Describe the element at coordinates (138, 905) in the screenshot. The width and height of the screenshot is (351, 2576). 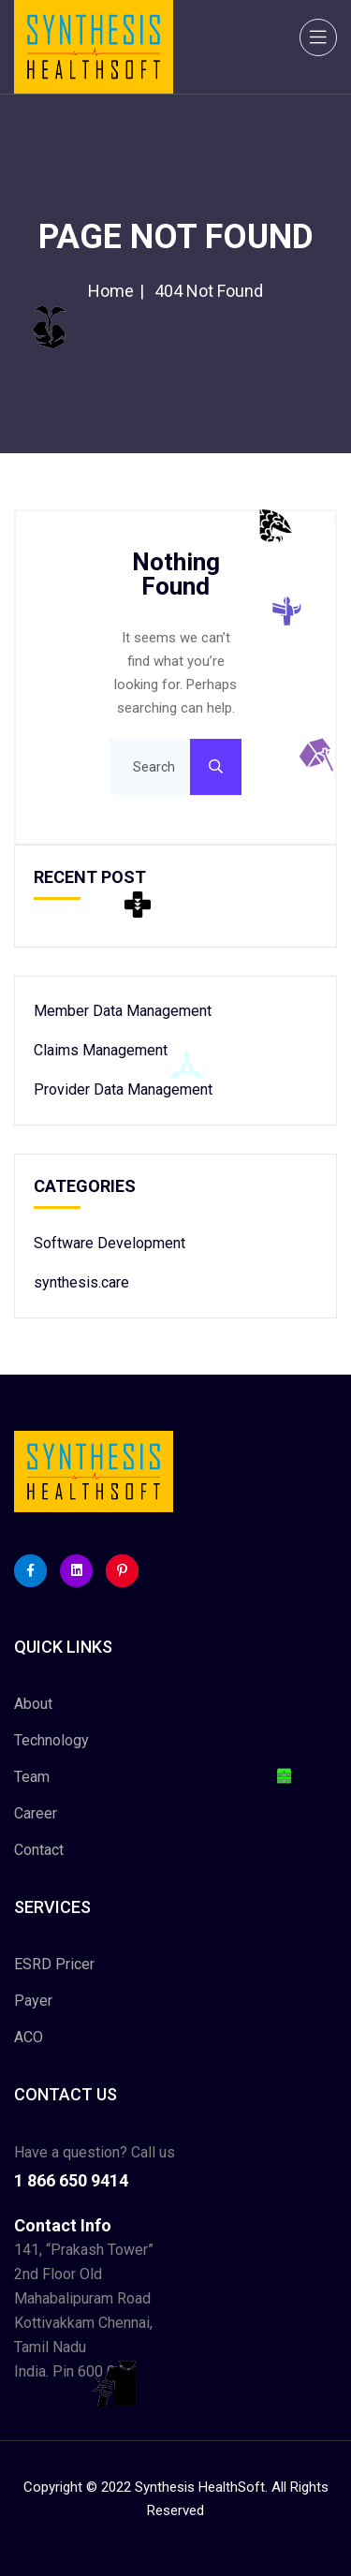
I see `indicates health or HP is decreasing` at that location.